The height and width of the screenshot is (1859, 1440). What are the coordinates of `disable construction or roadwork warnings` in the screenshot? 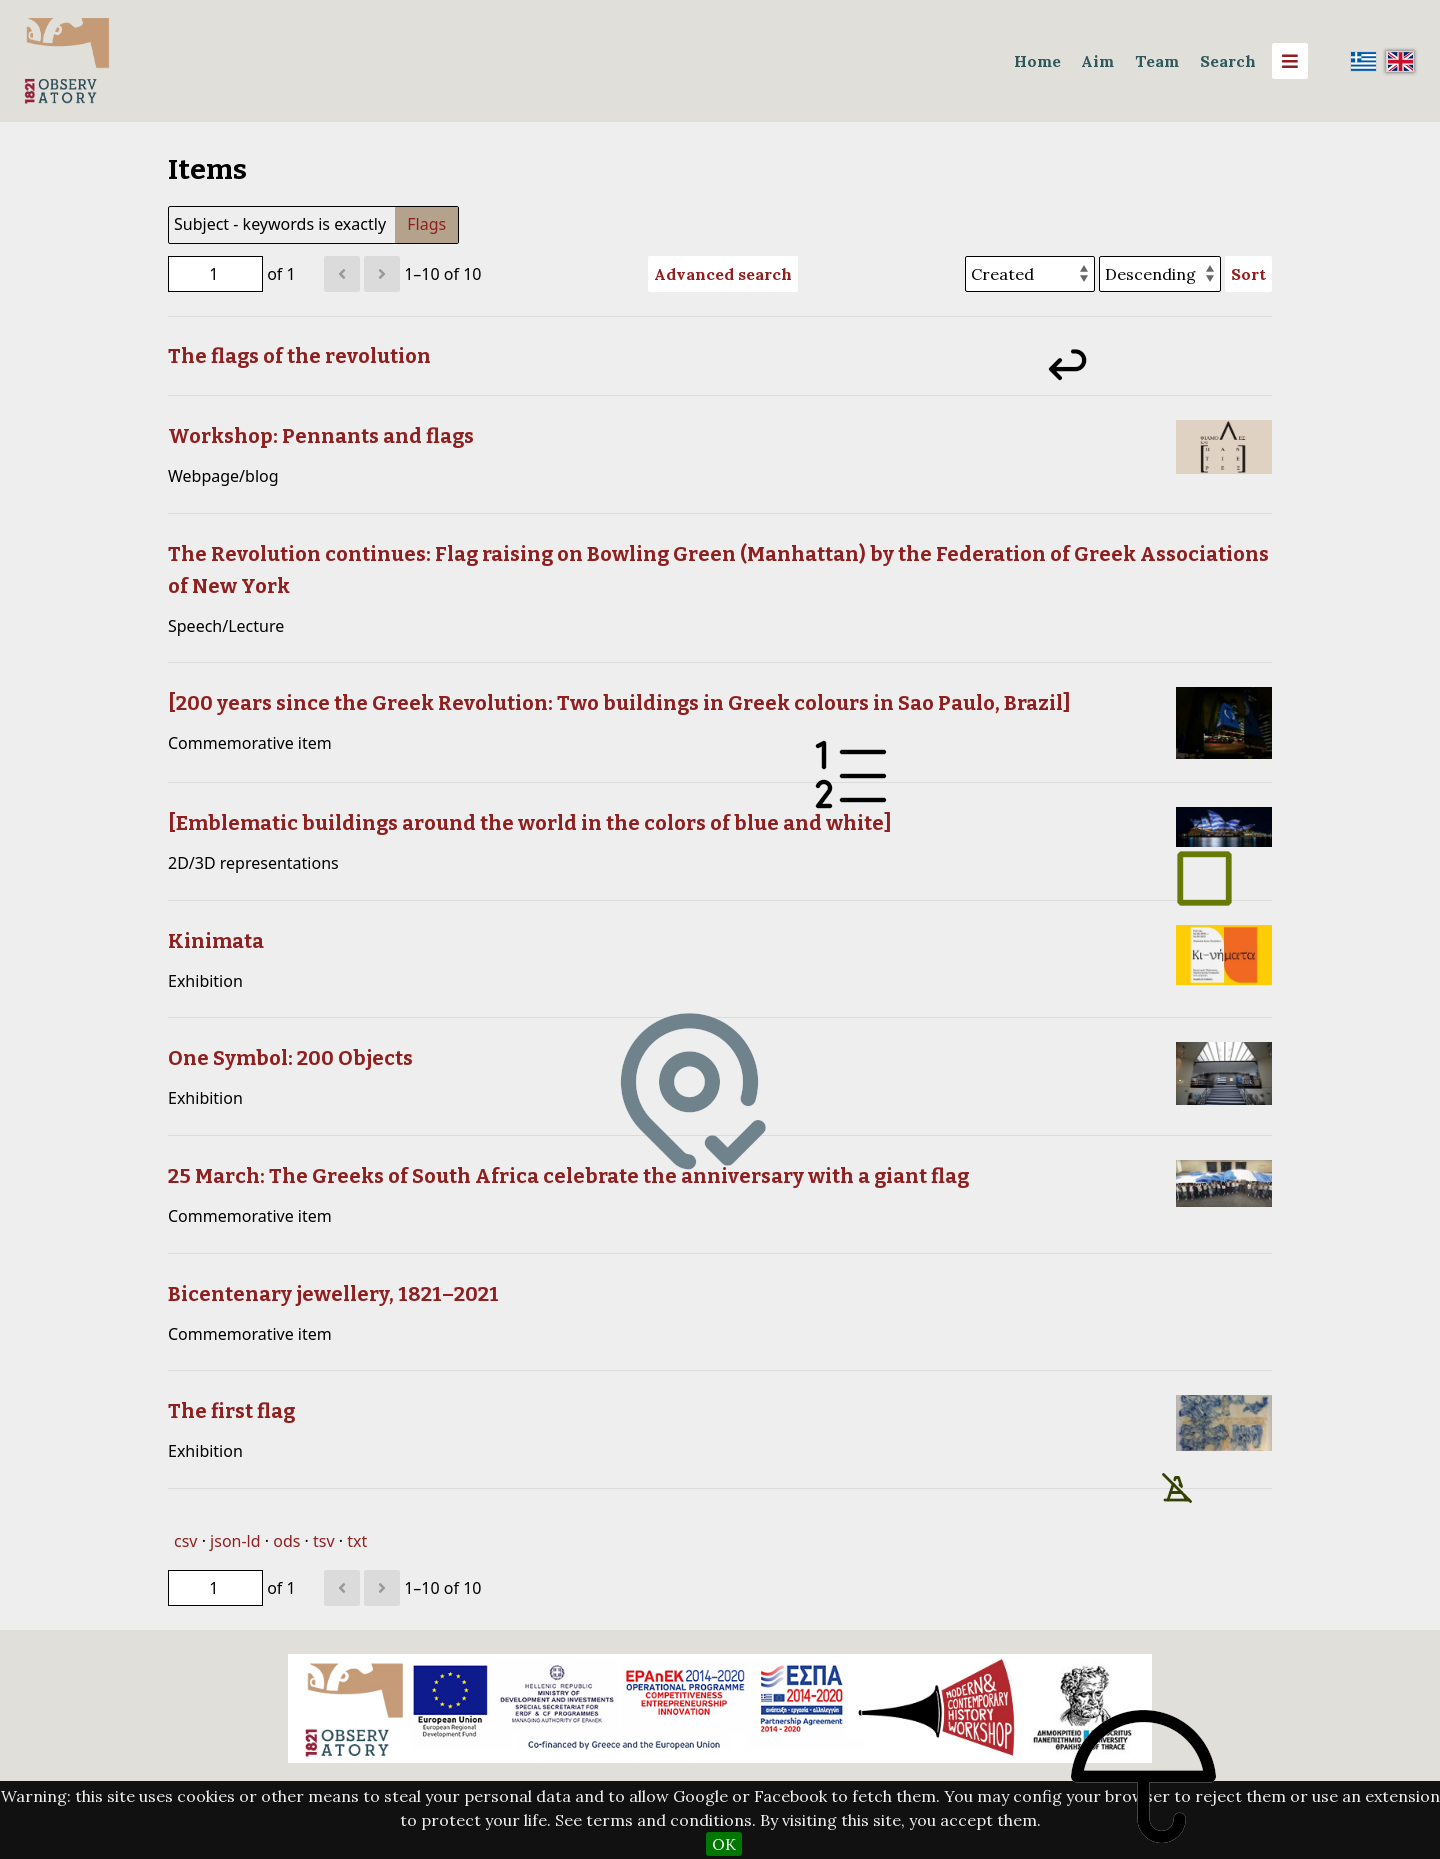 It's located at (1177, 1488).